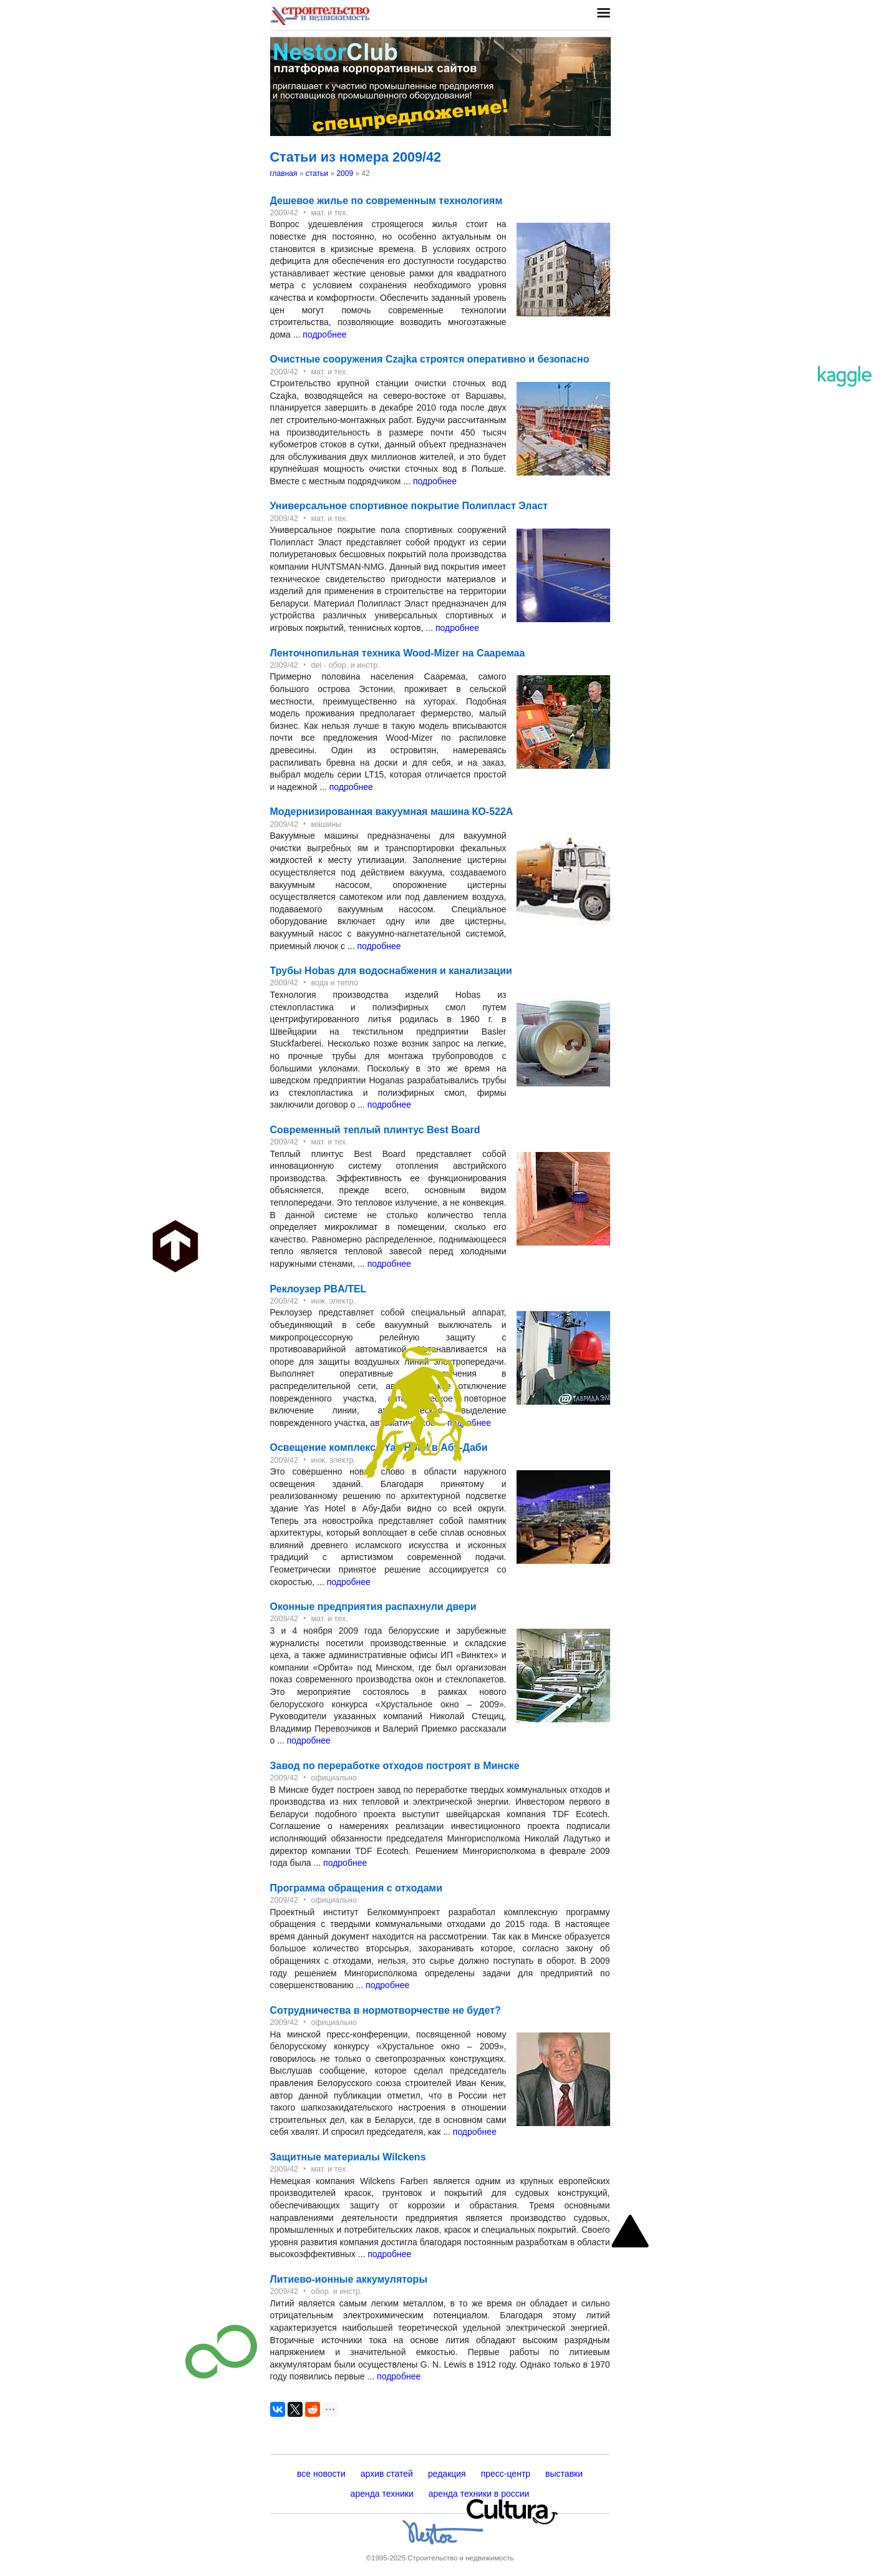  I want to click on open checkmk monitoring dashboard, so click(175, 1246).